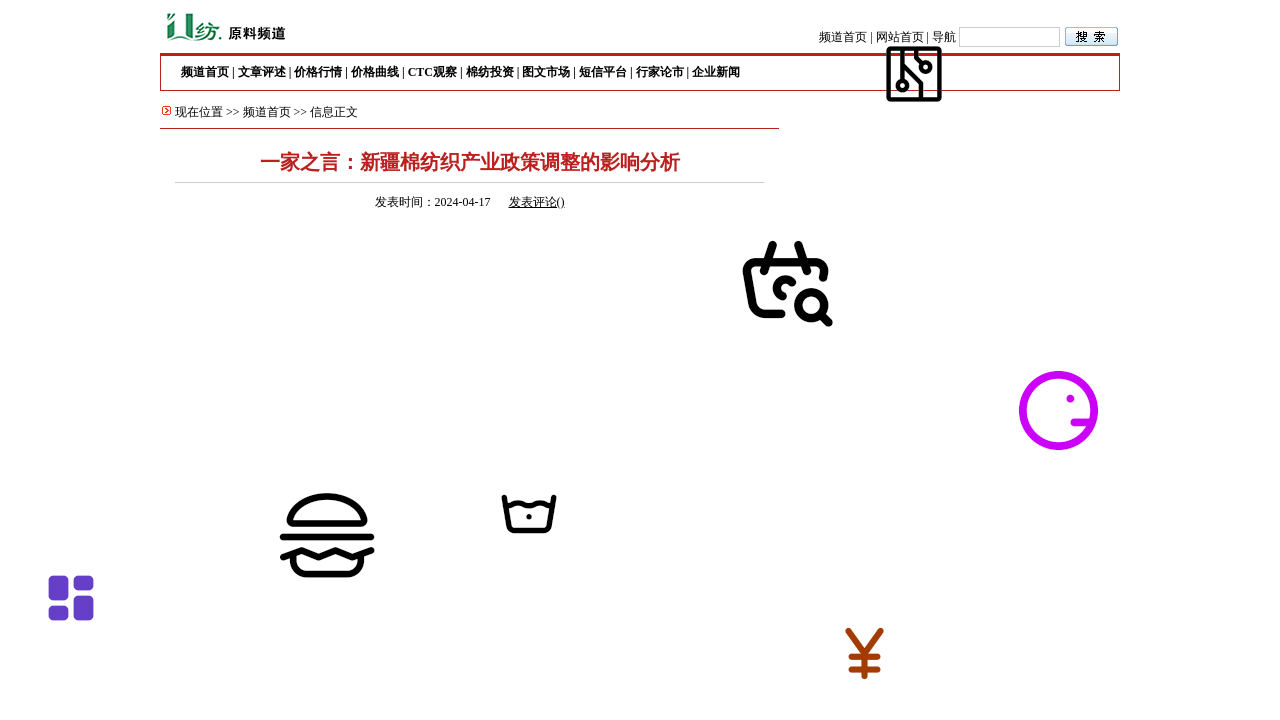  What do you see at coordinates (1058, 410) in the screenshot?
I see `emoji or mood selector looking right` at bounding box center [1058, 410].